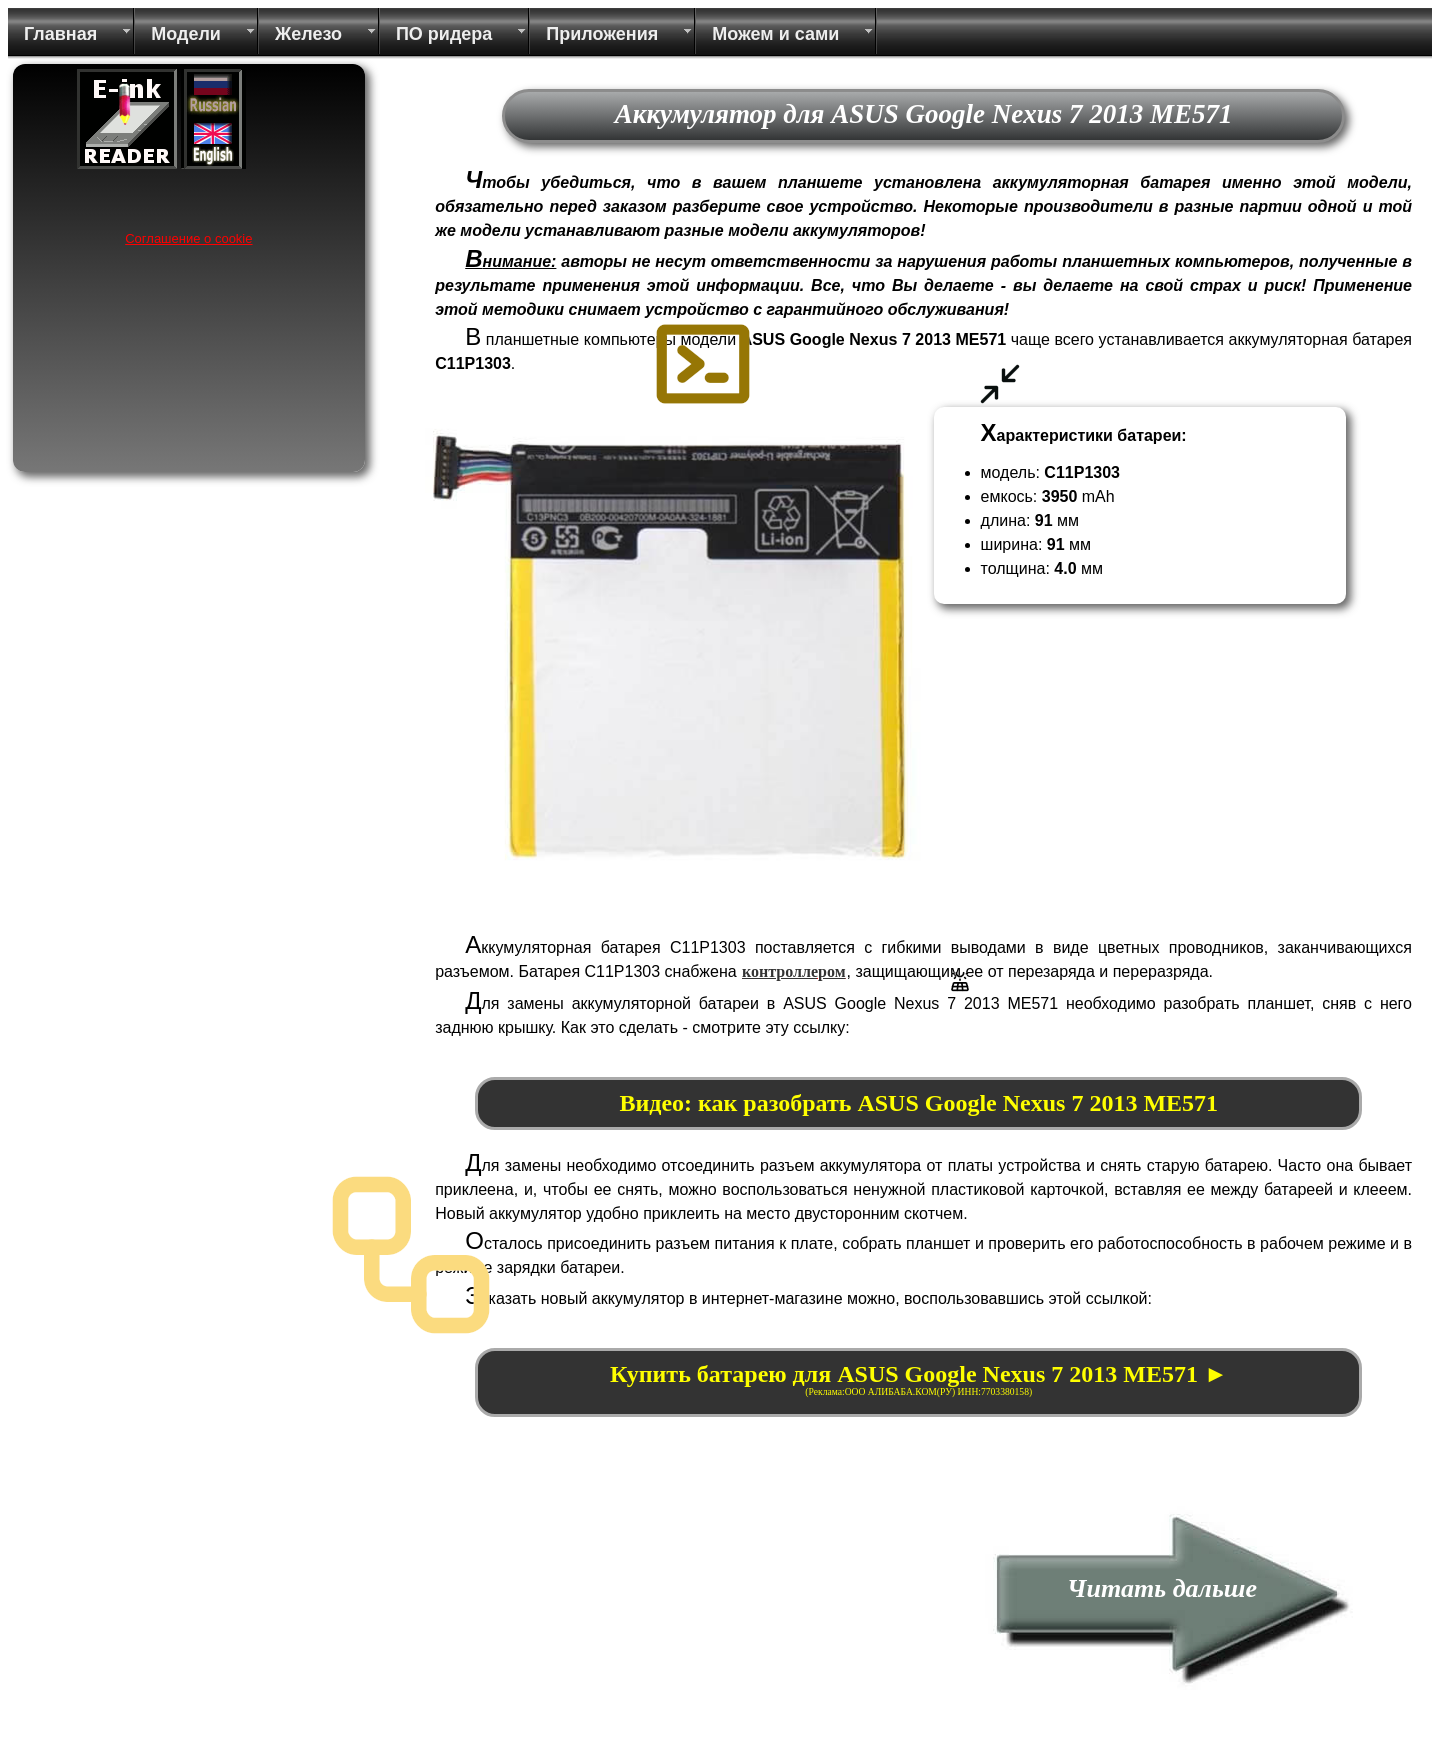 The image size is (1440, 1745). Describe the element at coordinates (1000, 384) in the screenshot. I see `minimize or collapse the current window` at that location.